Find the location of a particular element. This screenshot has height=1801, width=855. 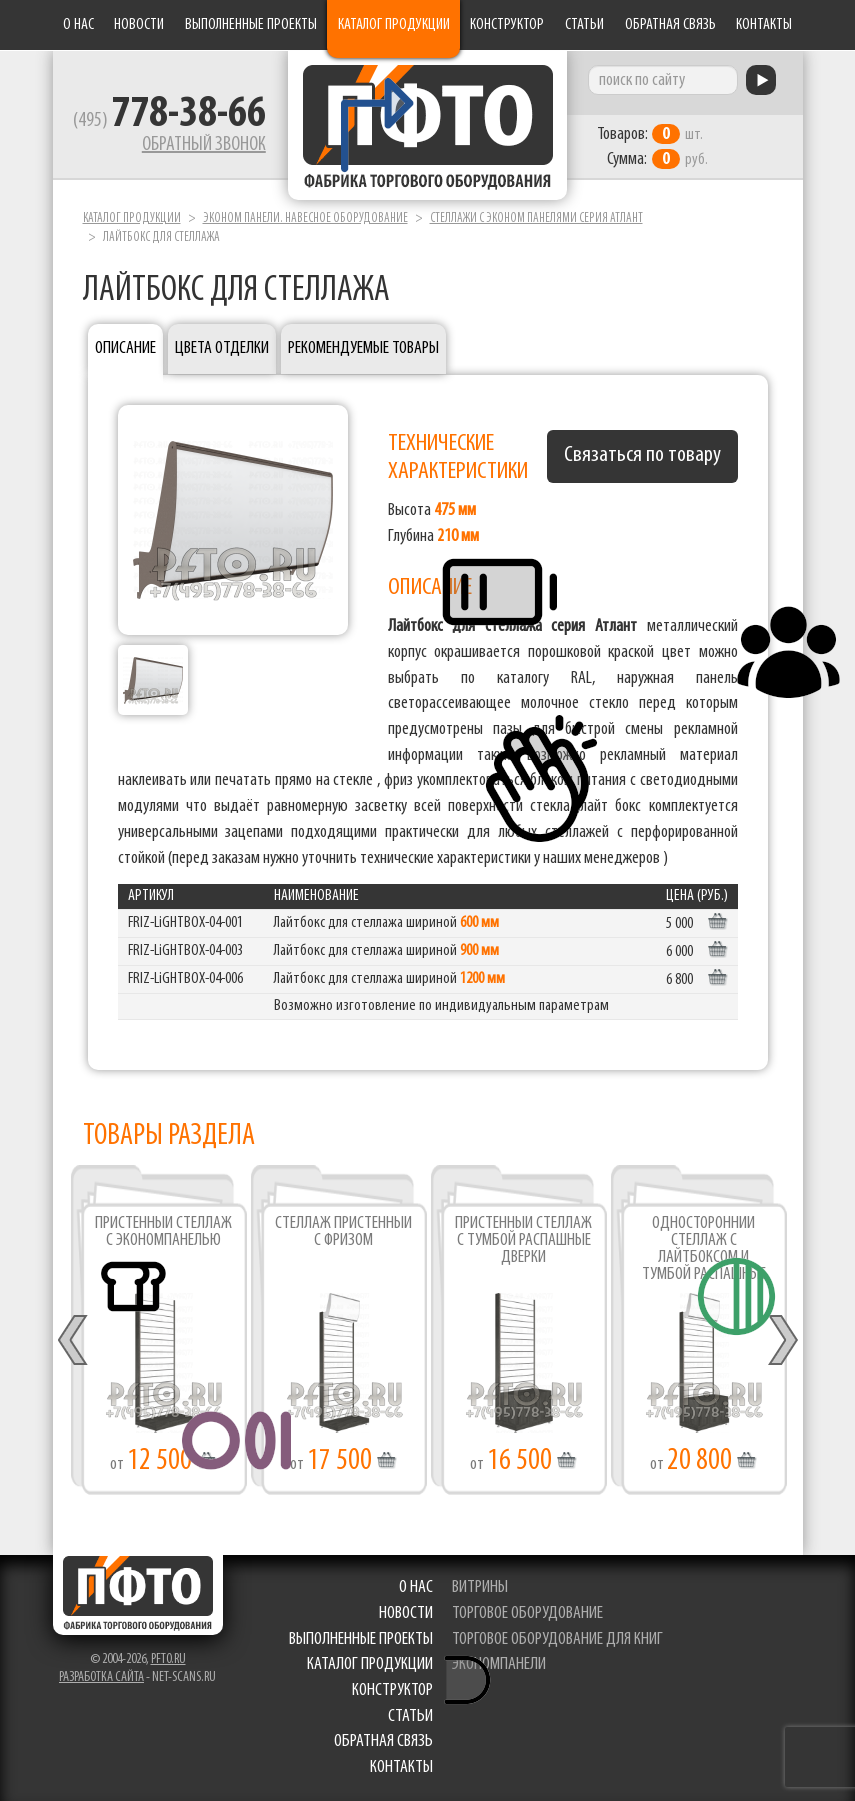

indicates medium battery level is located at coordinates (498, 592).